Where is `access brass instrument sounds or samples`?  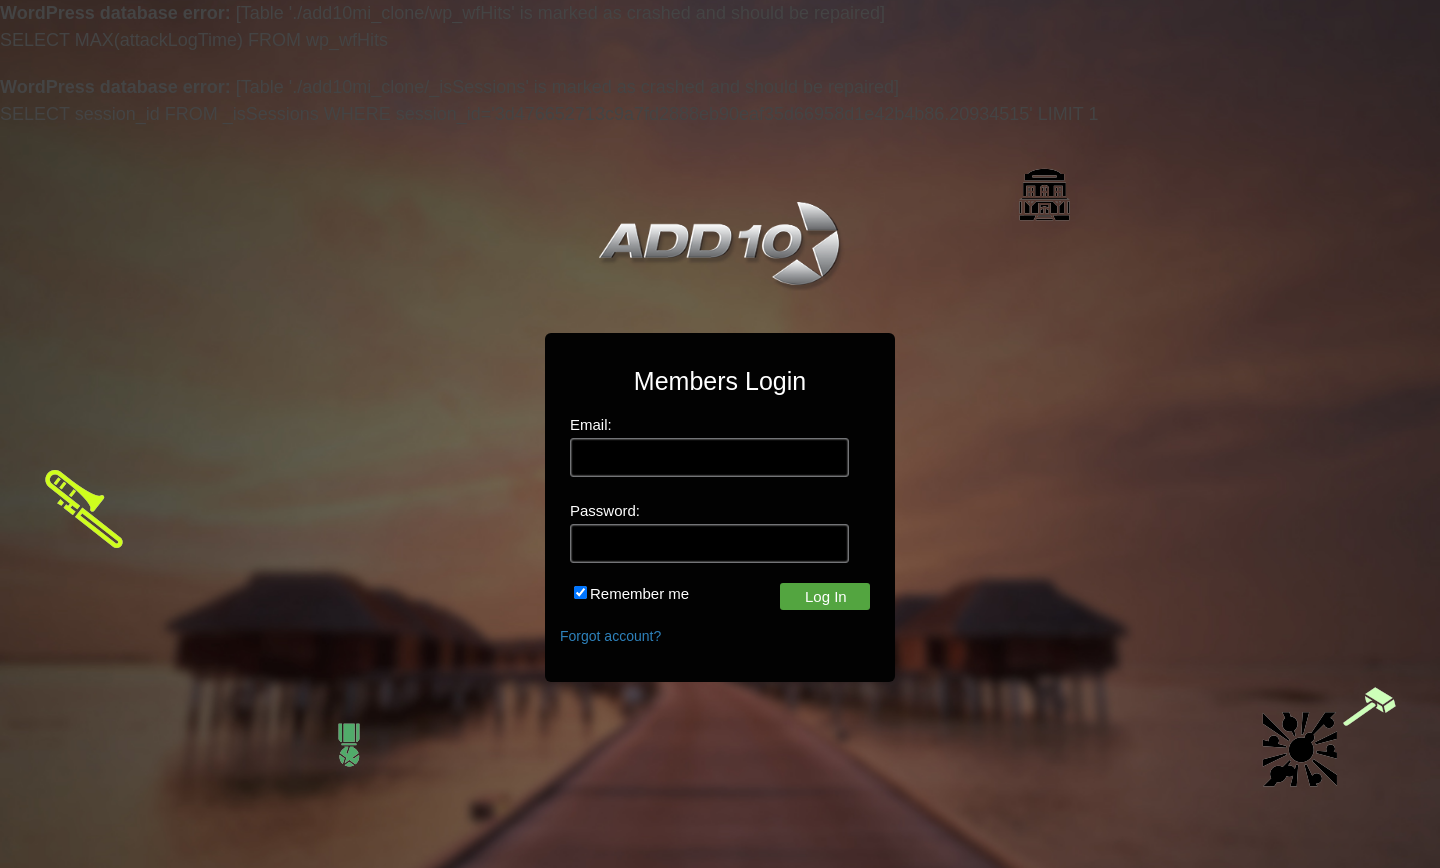 access brass instrument sounds or samples is located at coordinates (84, 509).